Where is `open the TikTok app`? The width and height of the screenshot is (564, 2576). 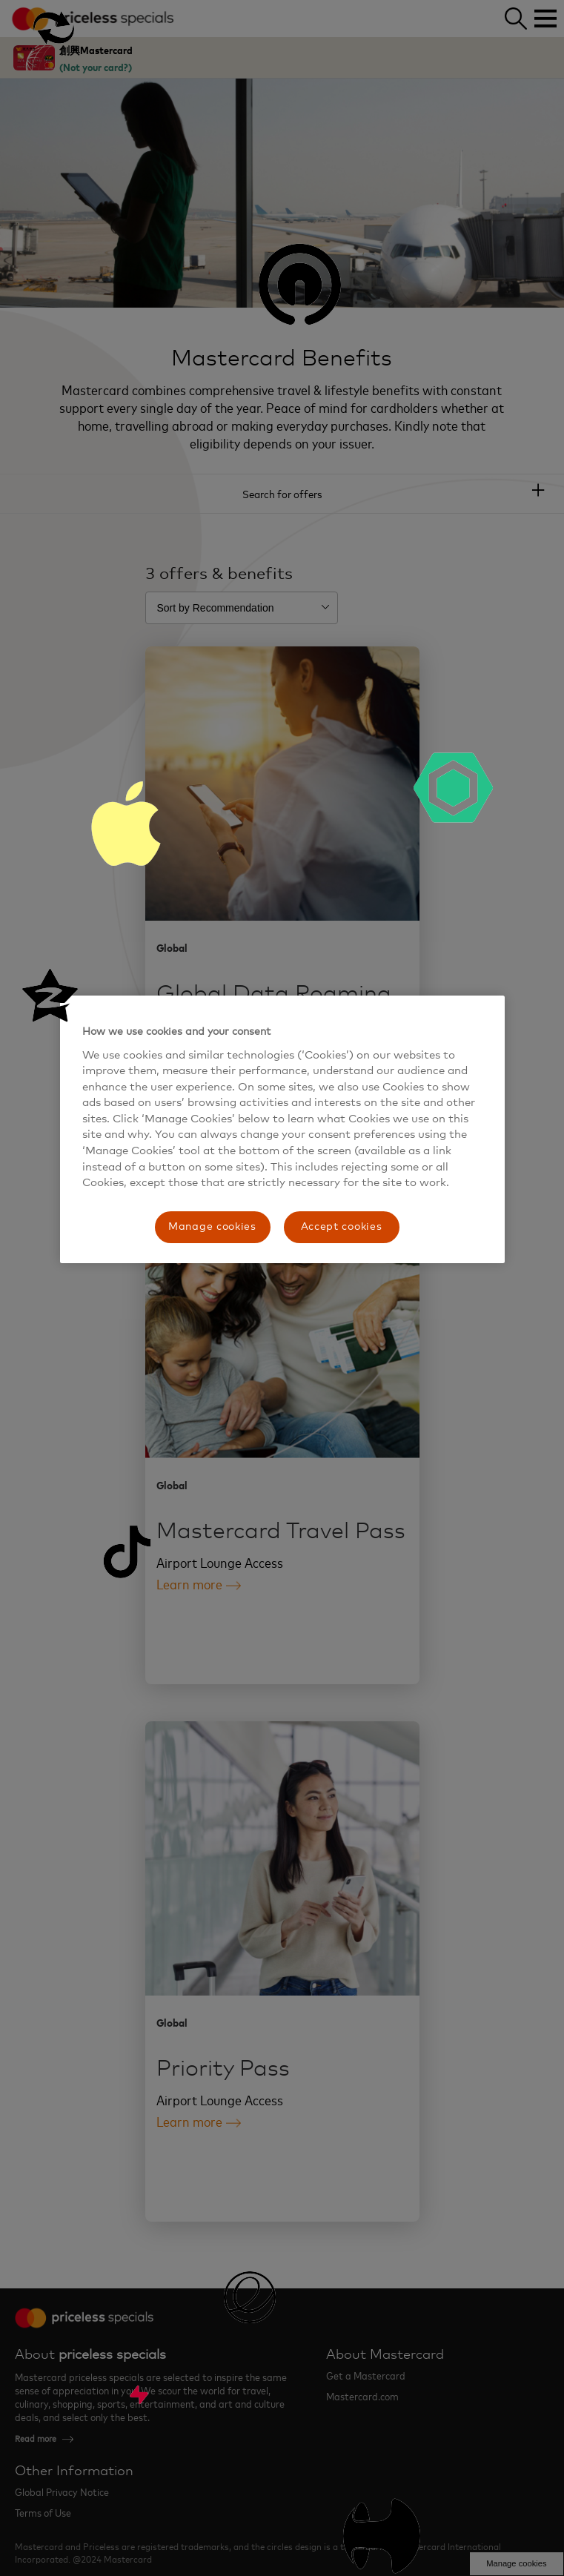 open the TikTok app is located at coordinates (127, 1552).